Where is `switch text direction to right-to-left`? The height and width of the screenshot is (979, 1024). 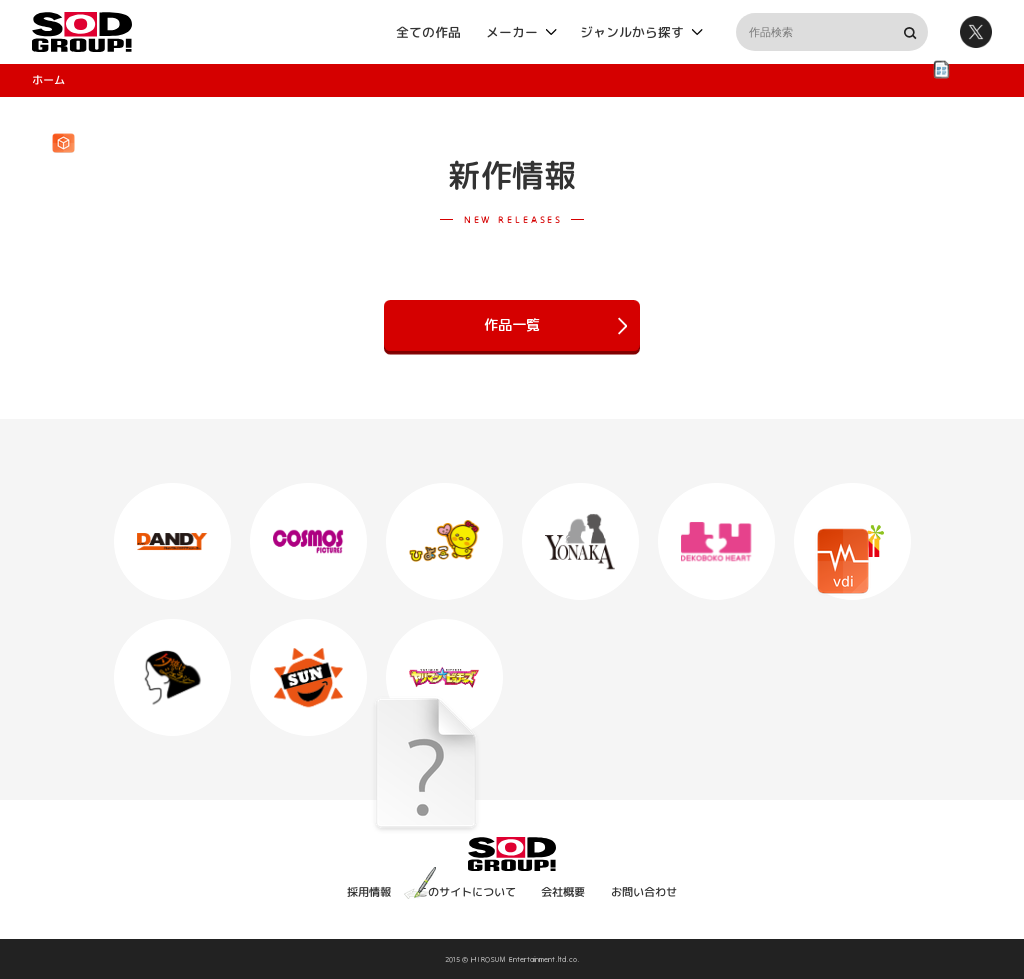 switch text direction to right-to-left is located at coordinates (420, 883).